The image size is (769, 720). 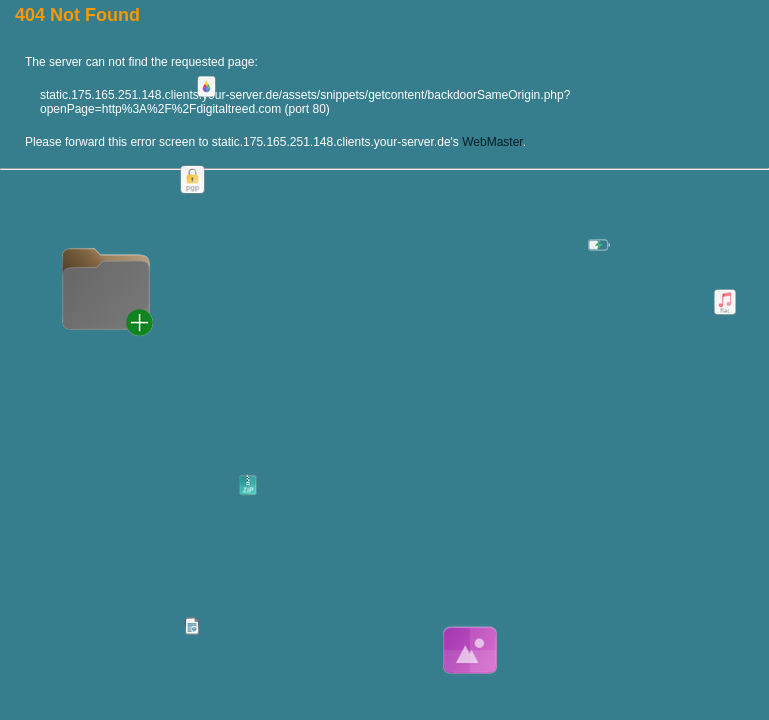 I want to click on an ICC color profile file, so click(x=206, y=86).